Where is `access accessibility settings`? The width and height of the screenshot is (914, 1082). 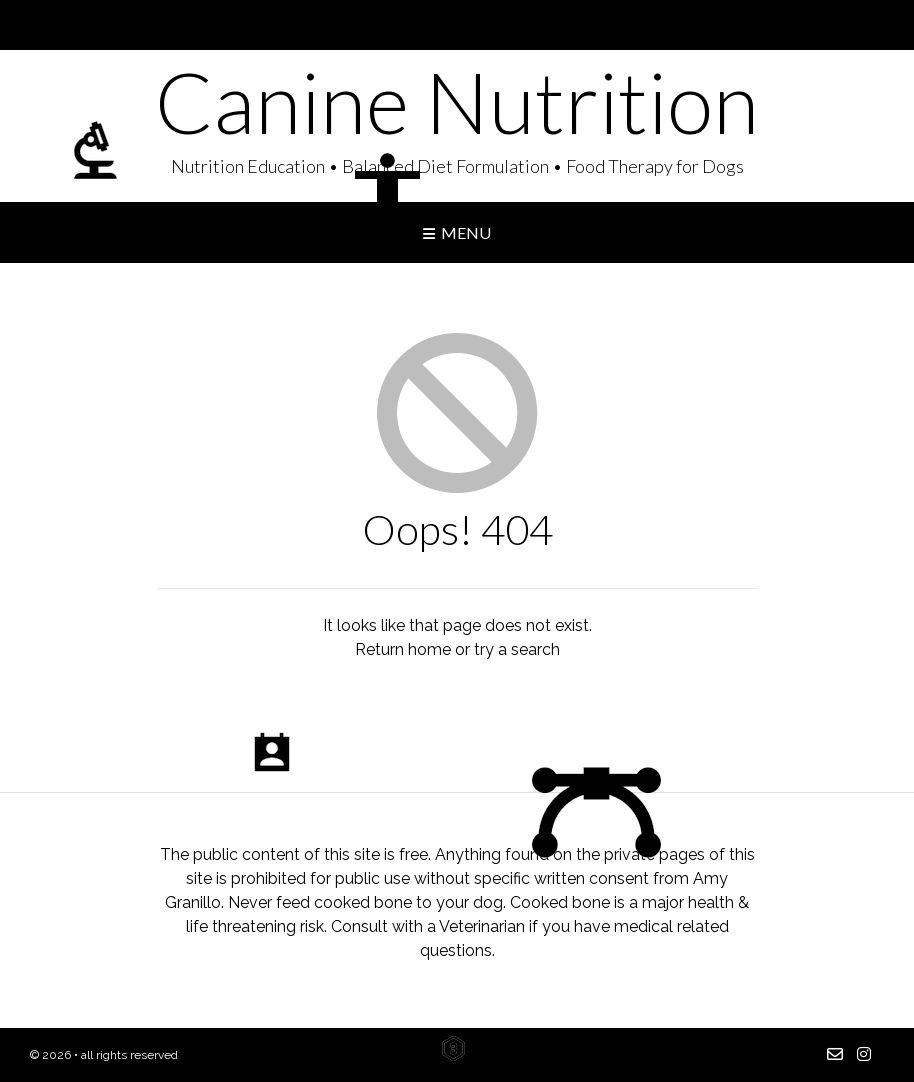
access accessibility settings is located at coordinates (387, 189).